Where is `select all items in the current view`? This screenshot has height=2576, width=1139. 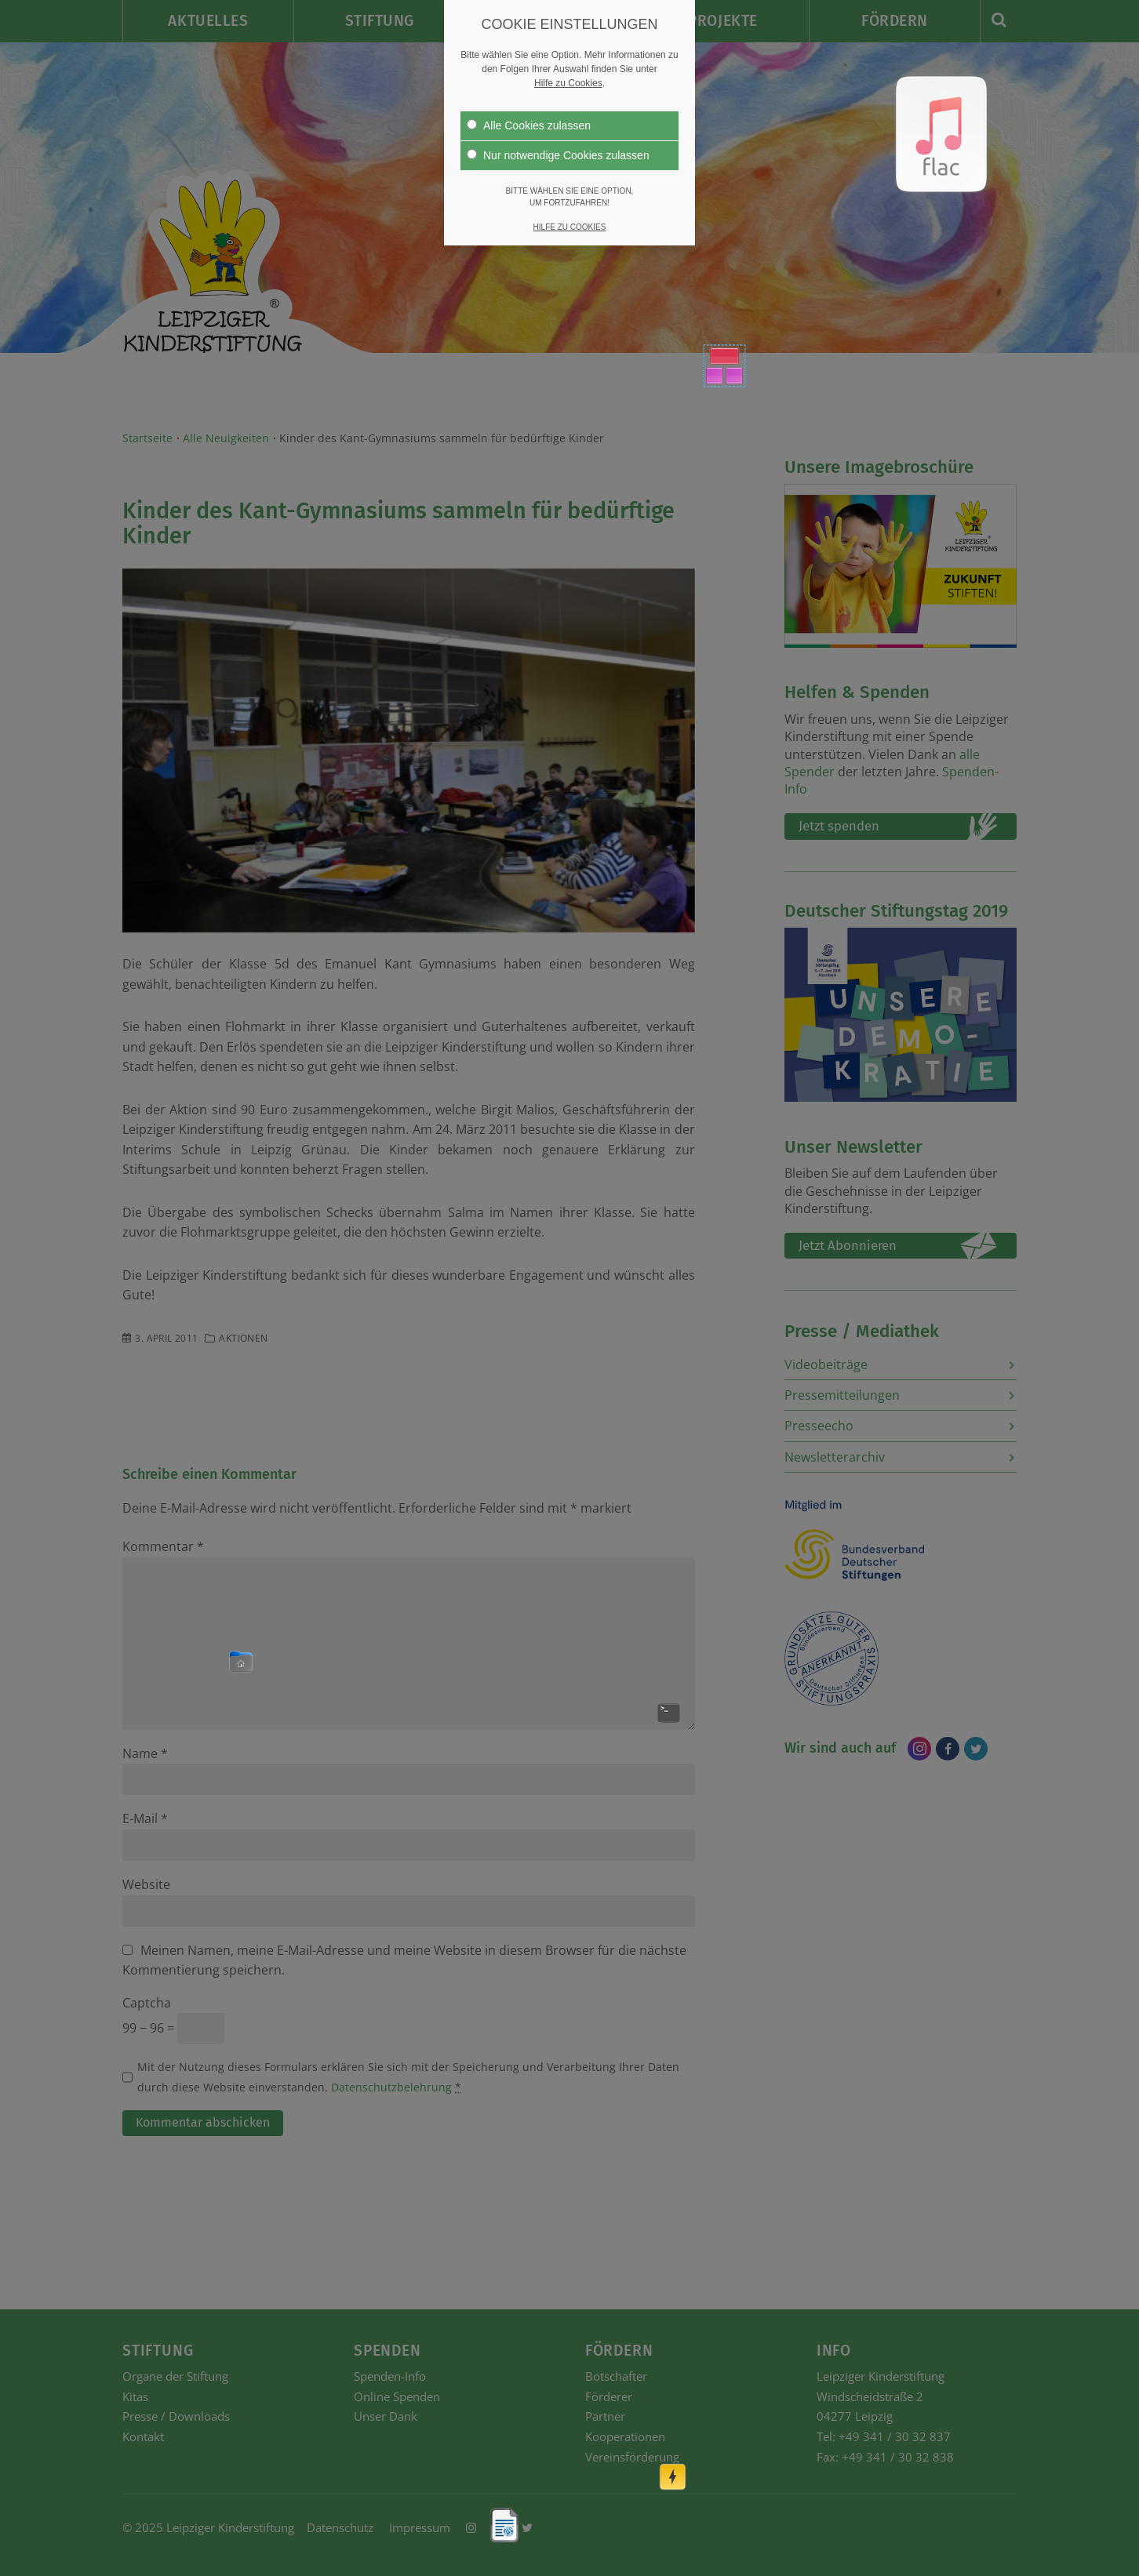
select all items in the current view is located at coordinates (724, 365).